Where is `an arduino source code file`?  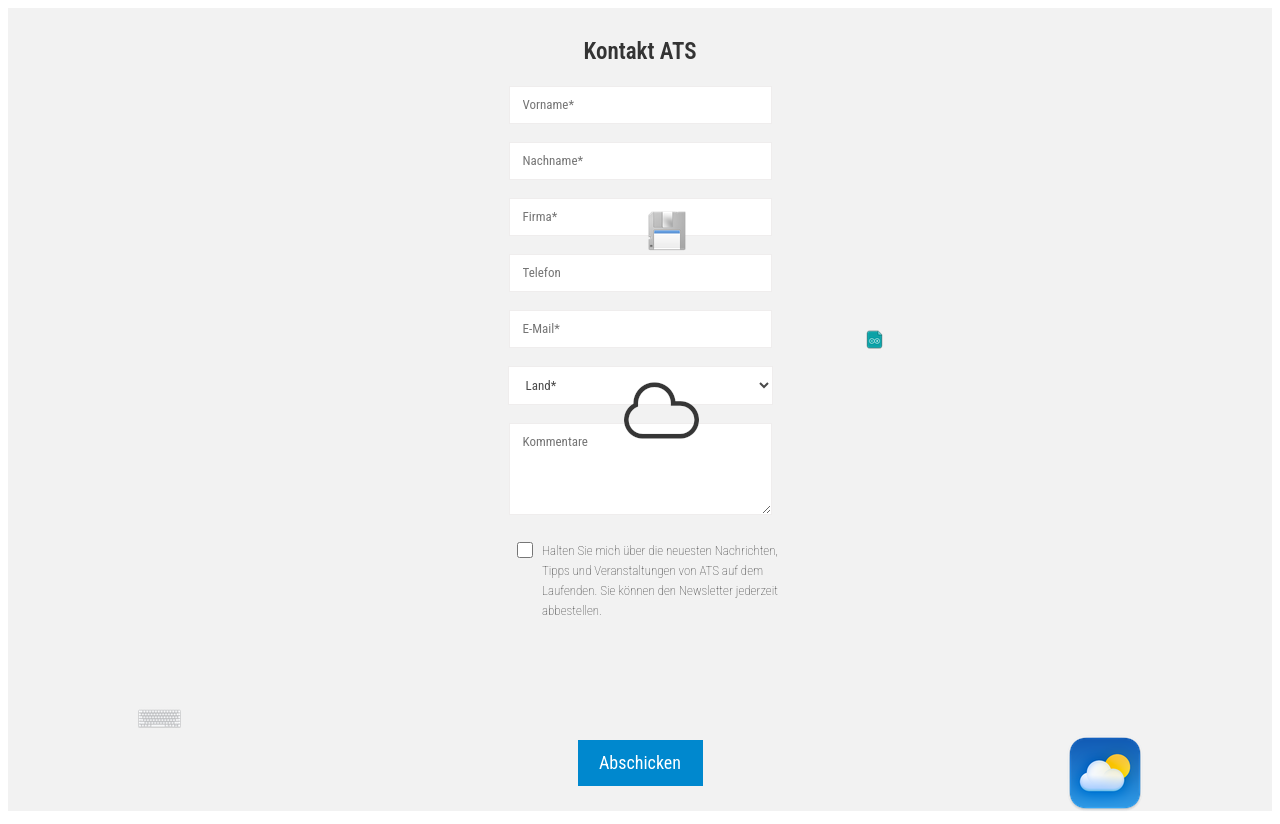
an arduino source code file is located at coordinates (874, 339).